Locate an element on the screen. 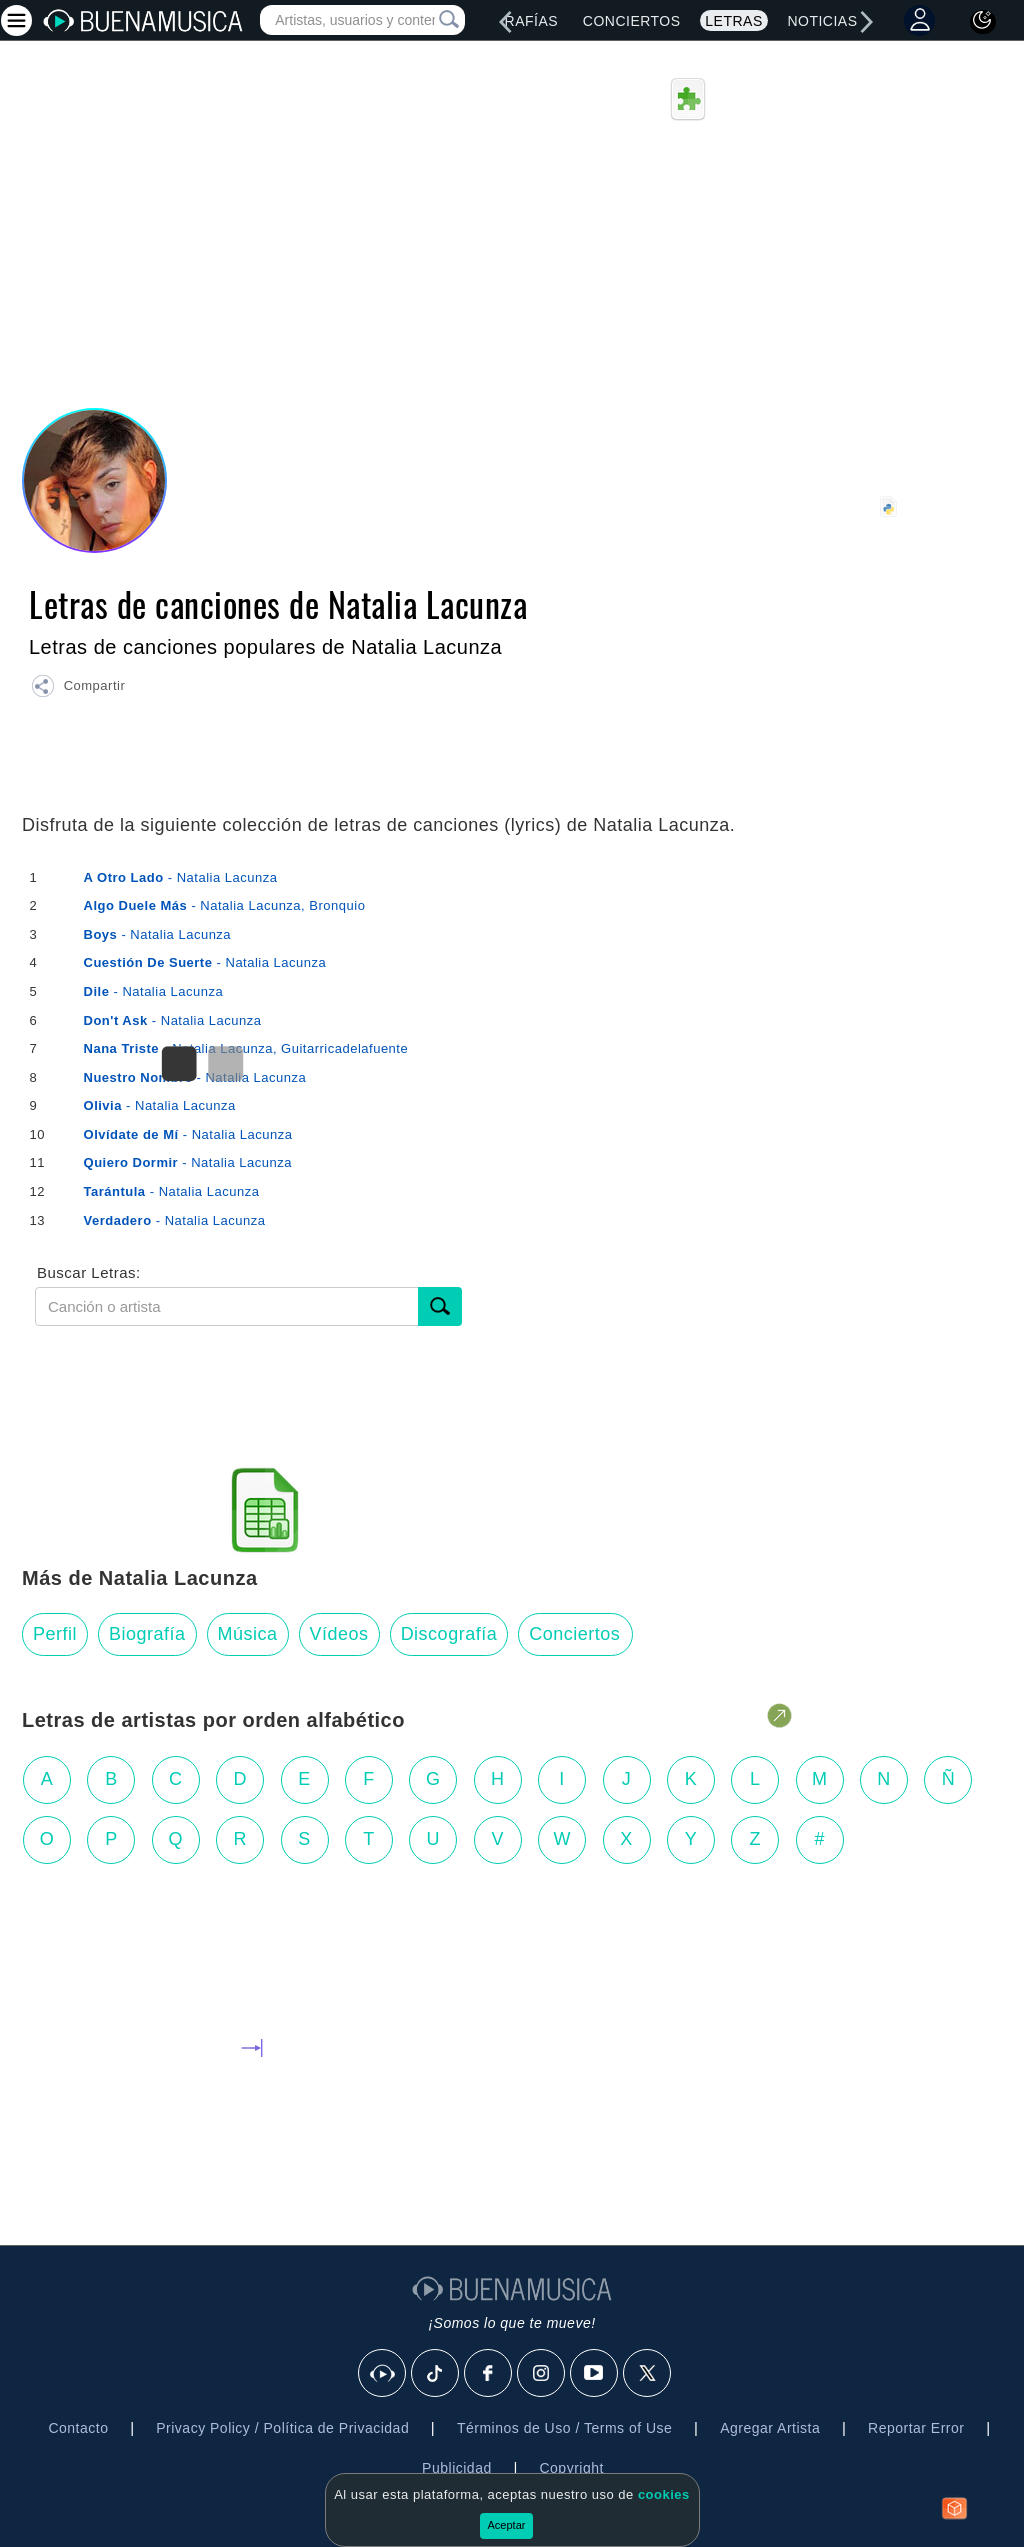  skip to the last item in a list or sequence is located at coordinates (252, 2048).